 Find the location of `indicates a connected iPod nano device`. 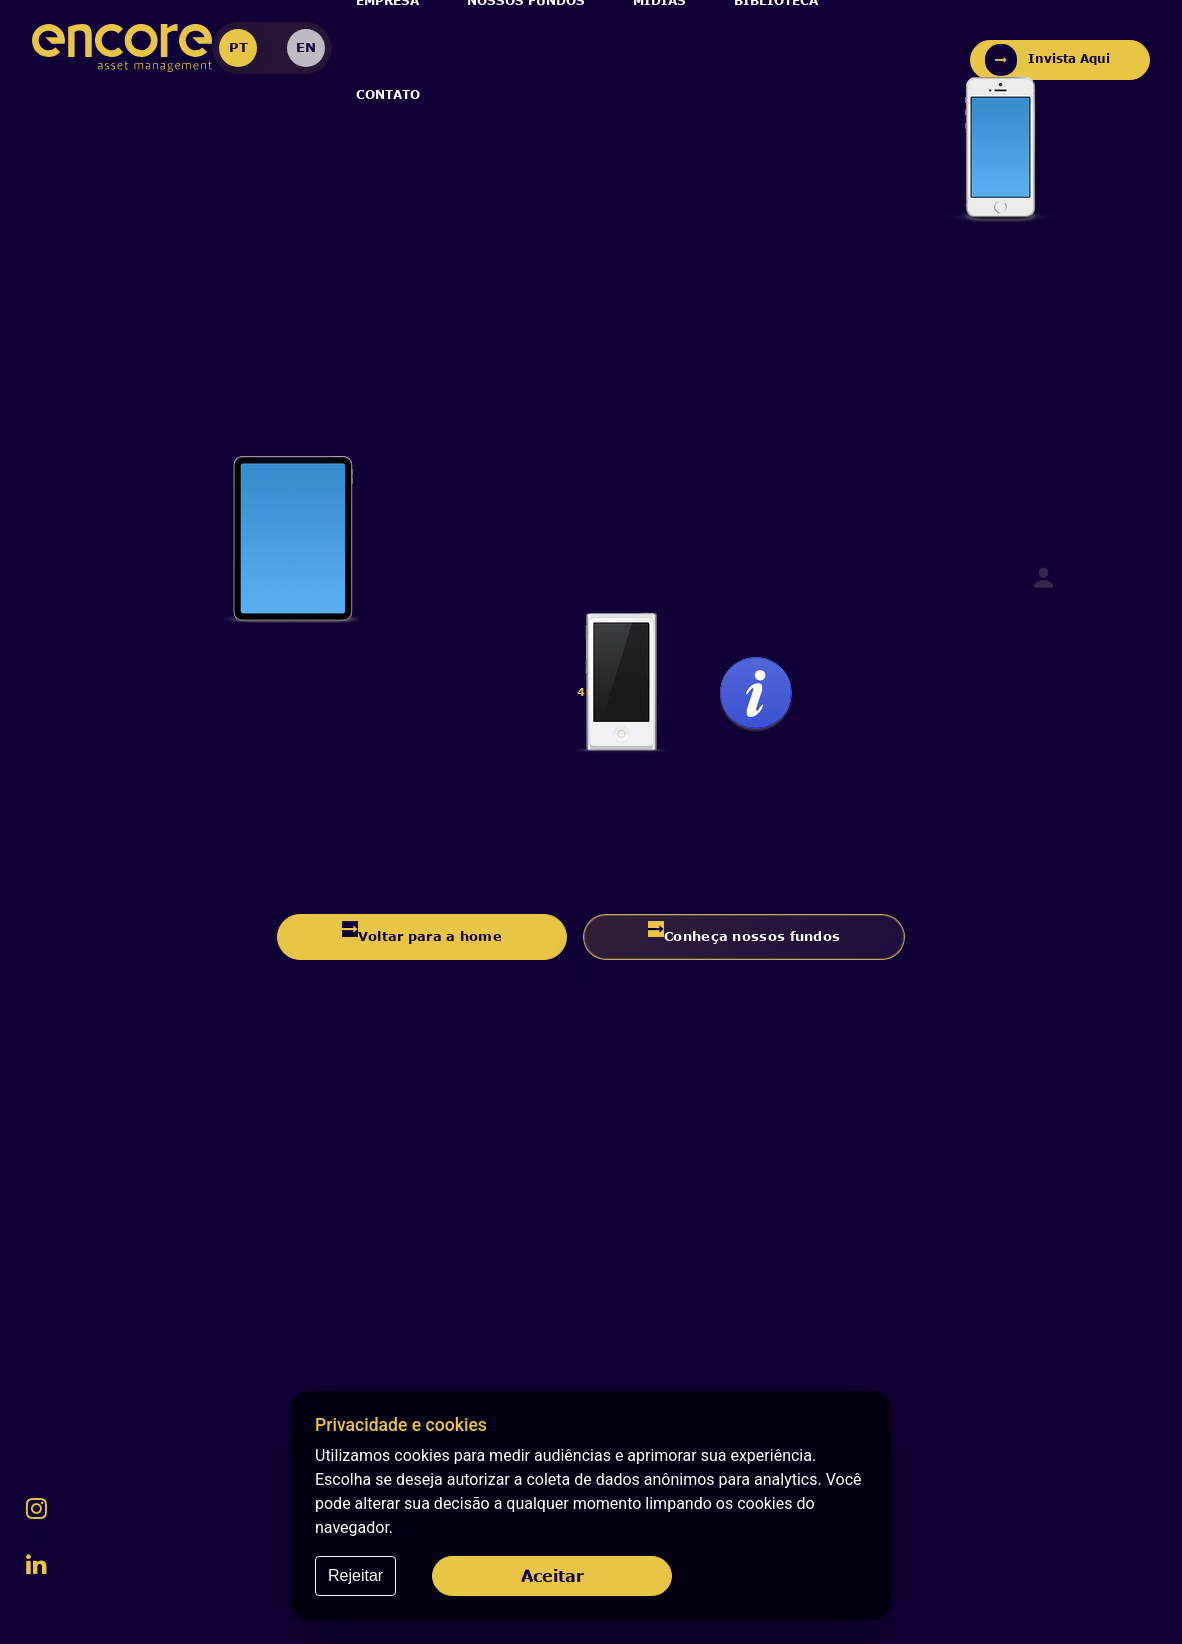

indicates a connected iPod nano device is located at coordinates (621, 682).